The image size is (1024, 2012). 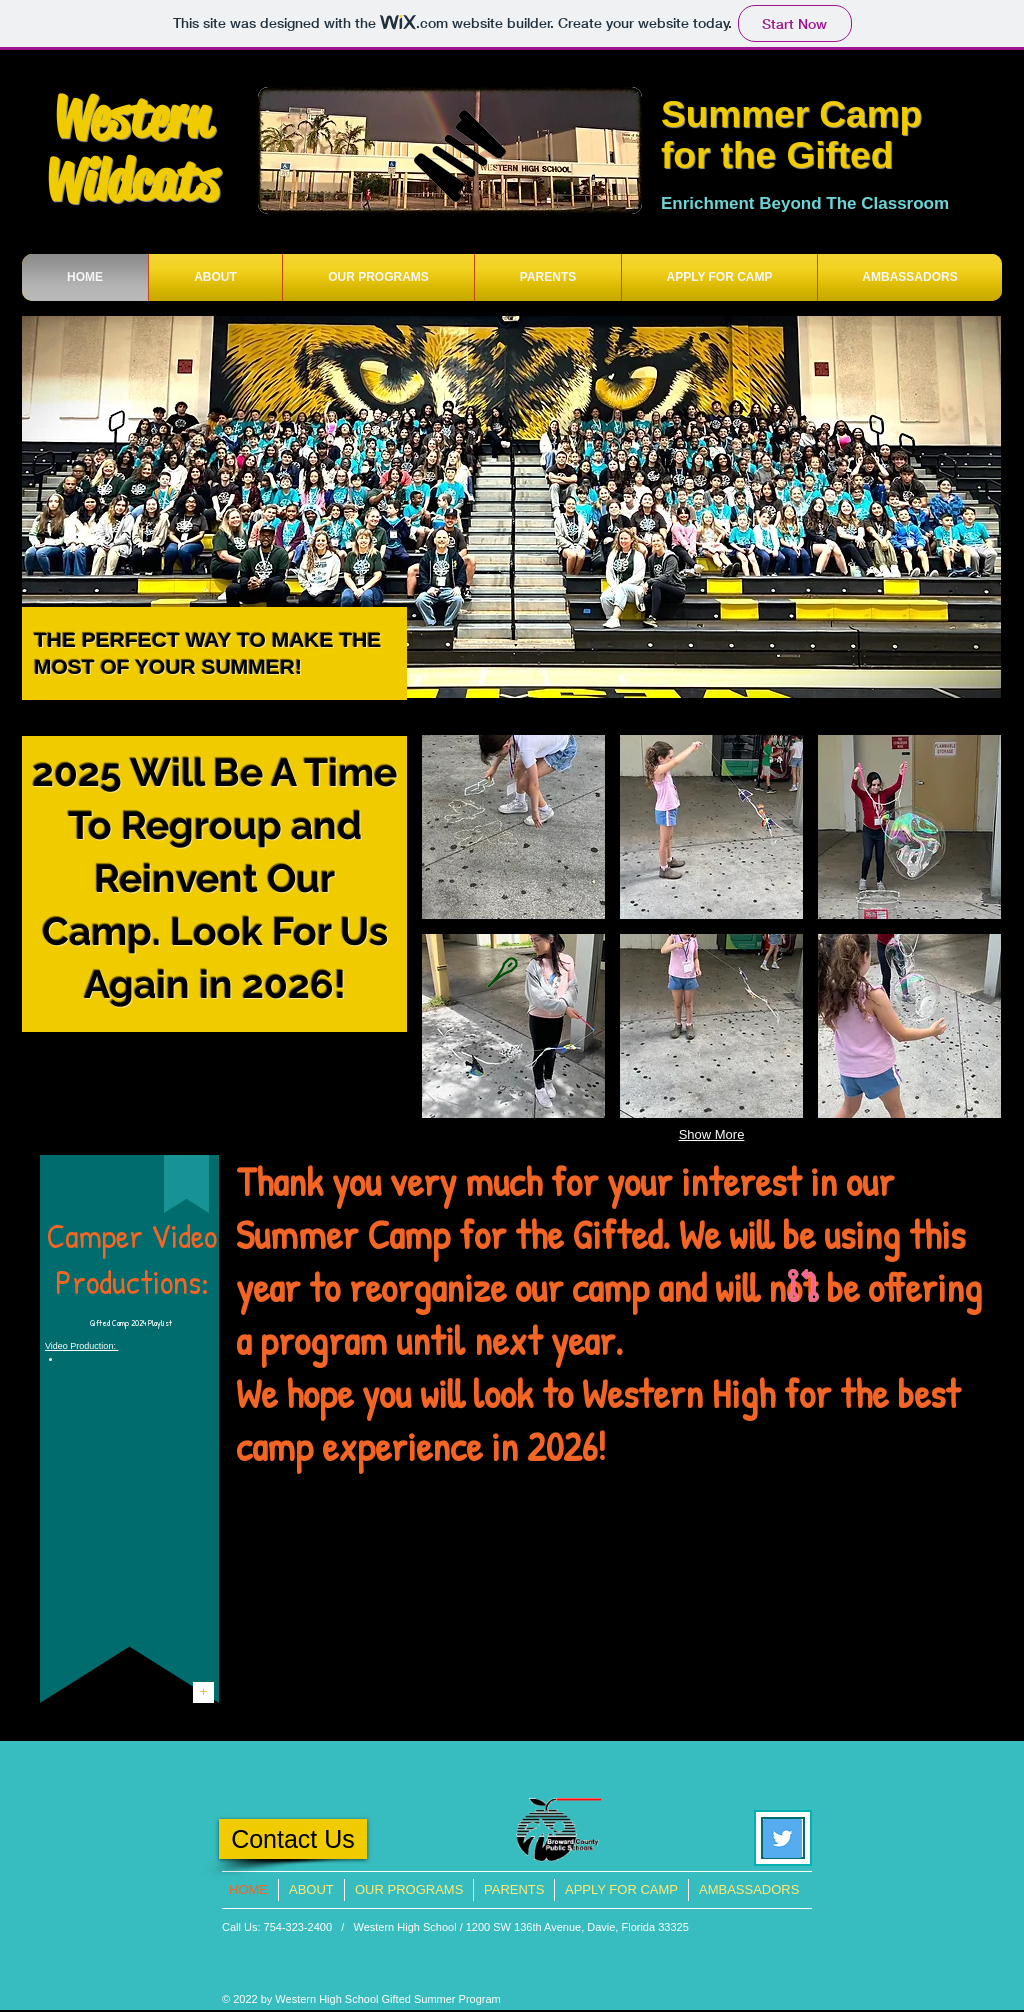 What do you see at coordinates (460, 156) in the screenshot?
I see `open or view a thread` at bounding box center [460, 156].